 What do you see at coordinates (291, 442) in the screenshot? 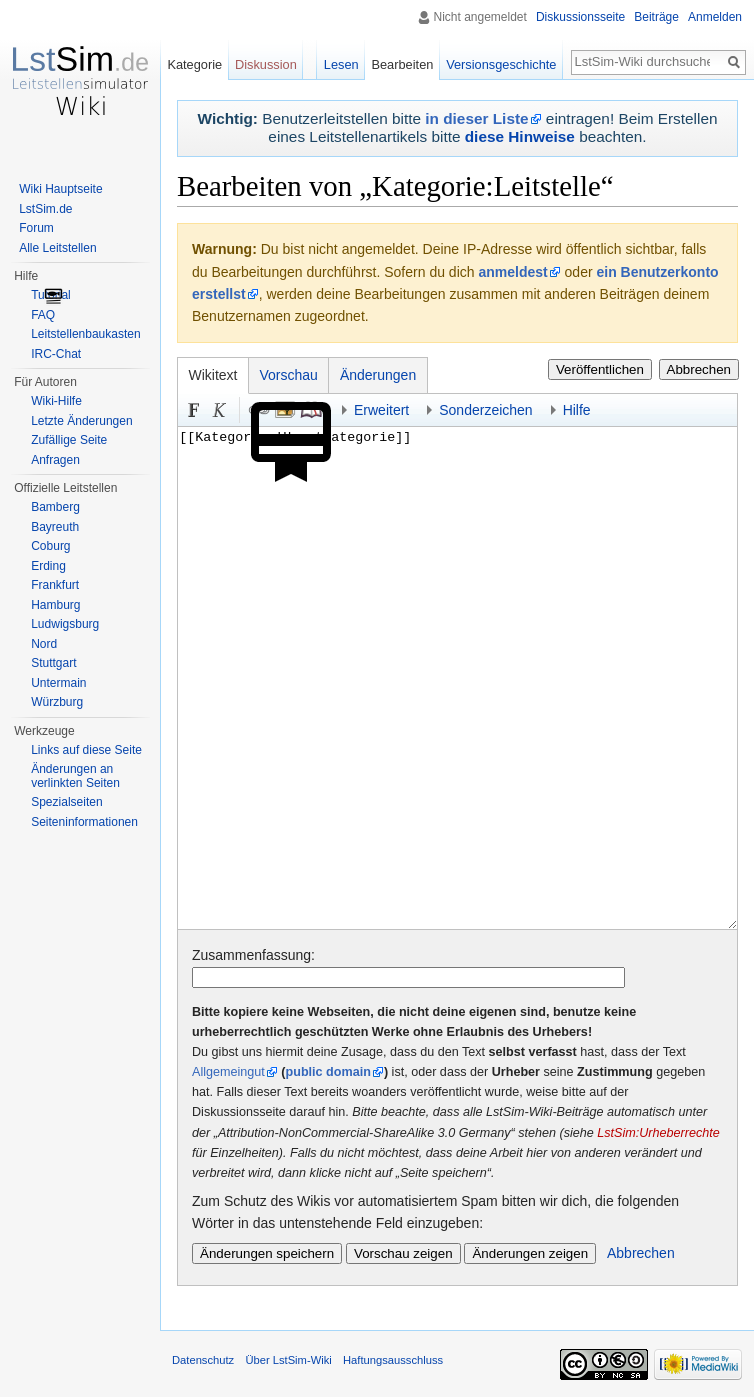
I see `view membership card details` at bounding box center [291, 442].